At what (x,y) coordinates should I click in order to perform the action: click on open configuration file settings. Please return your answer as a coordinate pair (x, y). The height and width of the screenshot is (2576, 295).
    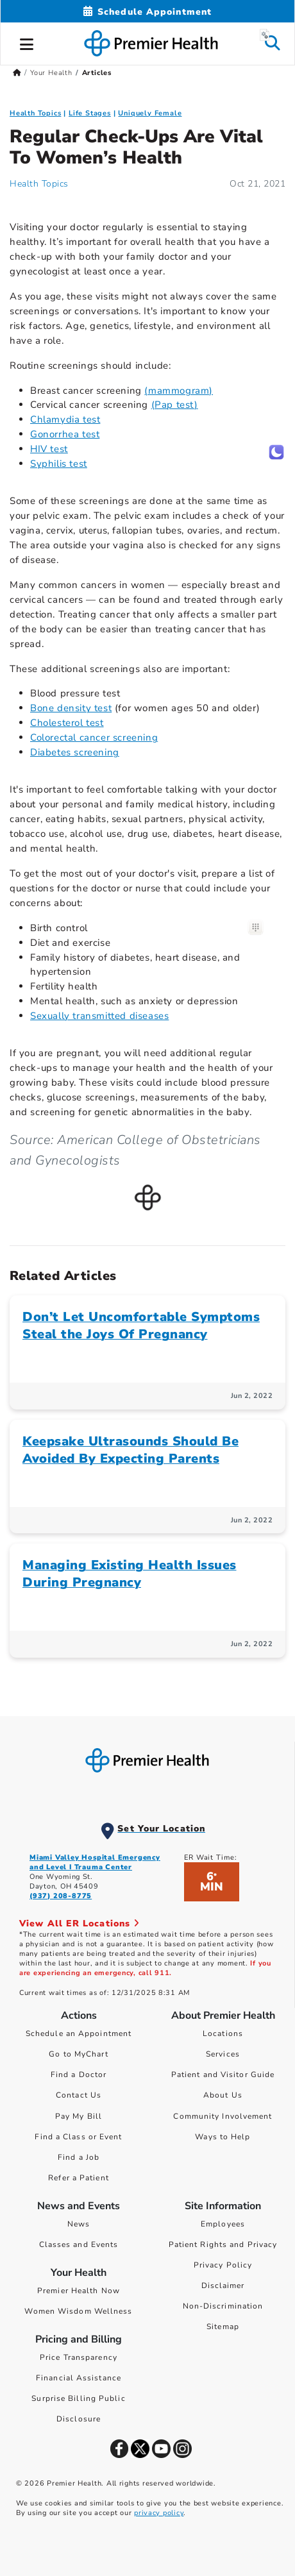
    Looking at the image, I should click on (264, 35).